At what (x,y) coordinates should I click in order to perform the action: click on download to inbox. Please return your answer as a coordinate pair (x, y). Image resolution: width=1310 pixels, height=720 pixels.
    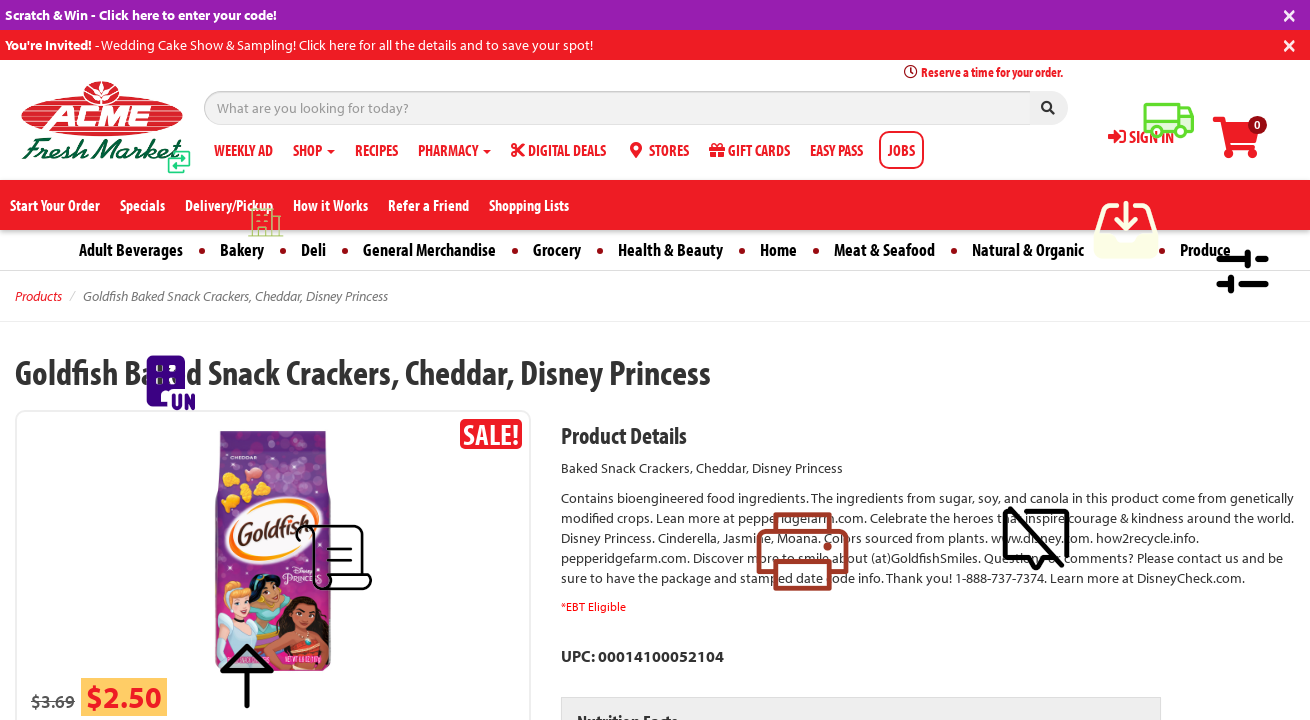
    Looking at the image, I should click on (1126, 231).